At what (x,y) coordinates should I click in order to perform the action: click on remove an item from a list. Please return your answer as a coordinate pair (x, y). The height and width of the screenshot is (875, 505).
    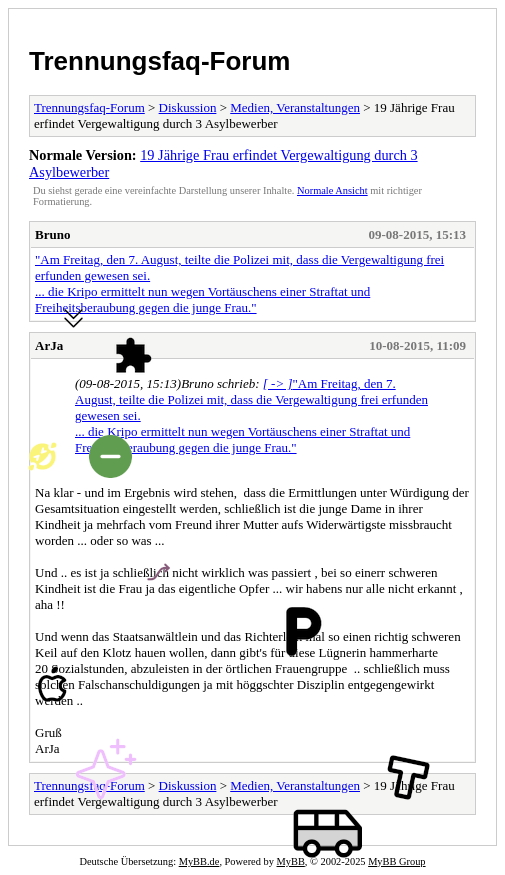
    Looking at the image, I should click on (110, 456).